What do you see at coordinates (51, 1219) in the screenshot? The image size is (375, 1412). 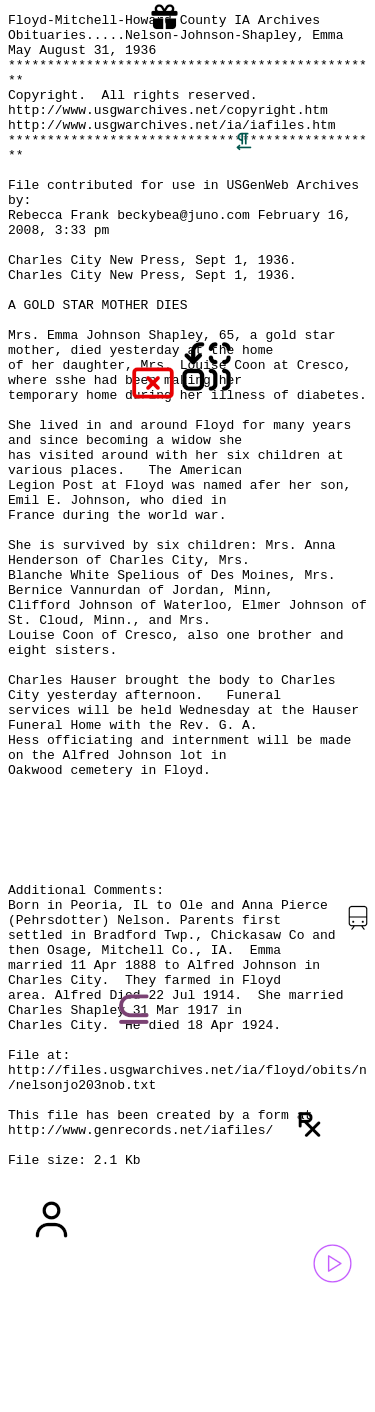 I see `view user profile` at bounding box center [51, 1219].